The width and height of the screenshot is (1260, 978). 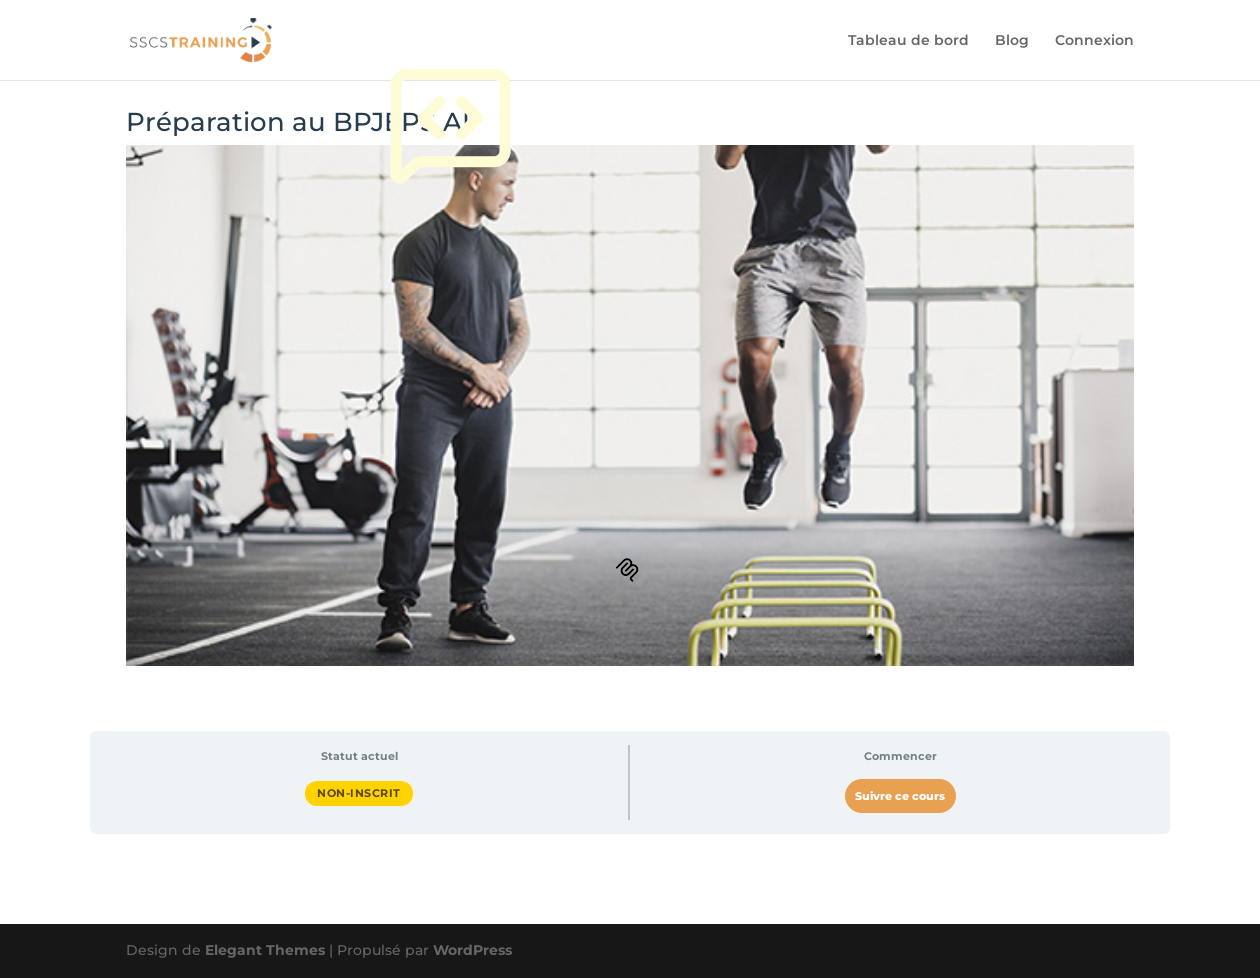 I want to click on access model context protocol settings, so click(x=627, y=570).